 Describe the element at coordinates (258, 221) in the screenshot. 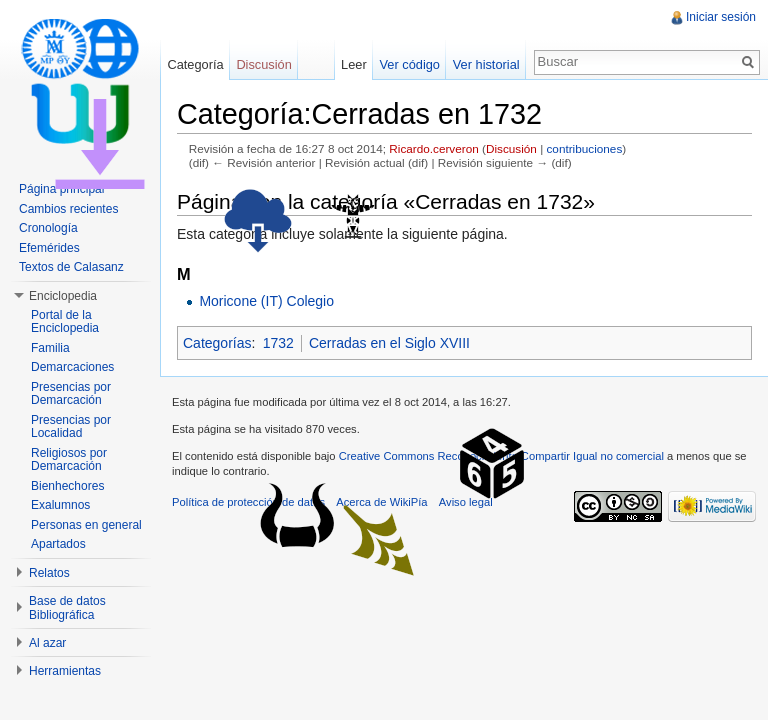

I see `download file from cloud storage` at that location.